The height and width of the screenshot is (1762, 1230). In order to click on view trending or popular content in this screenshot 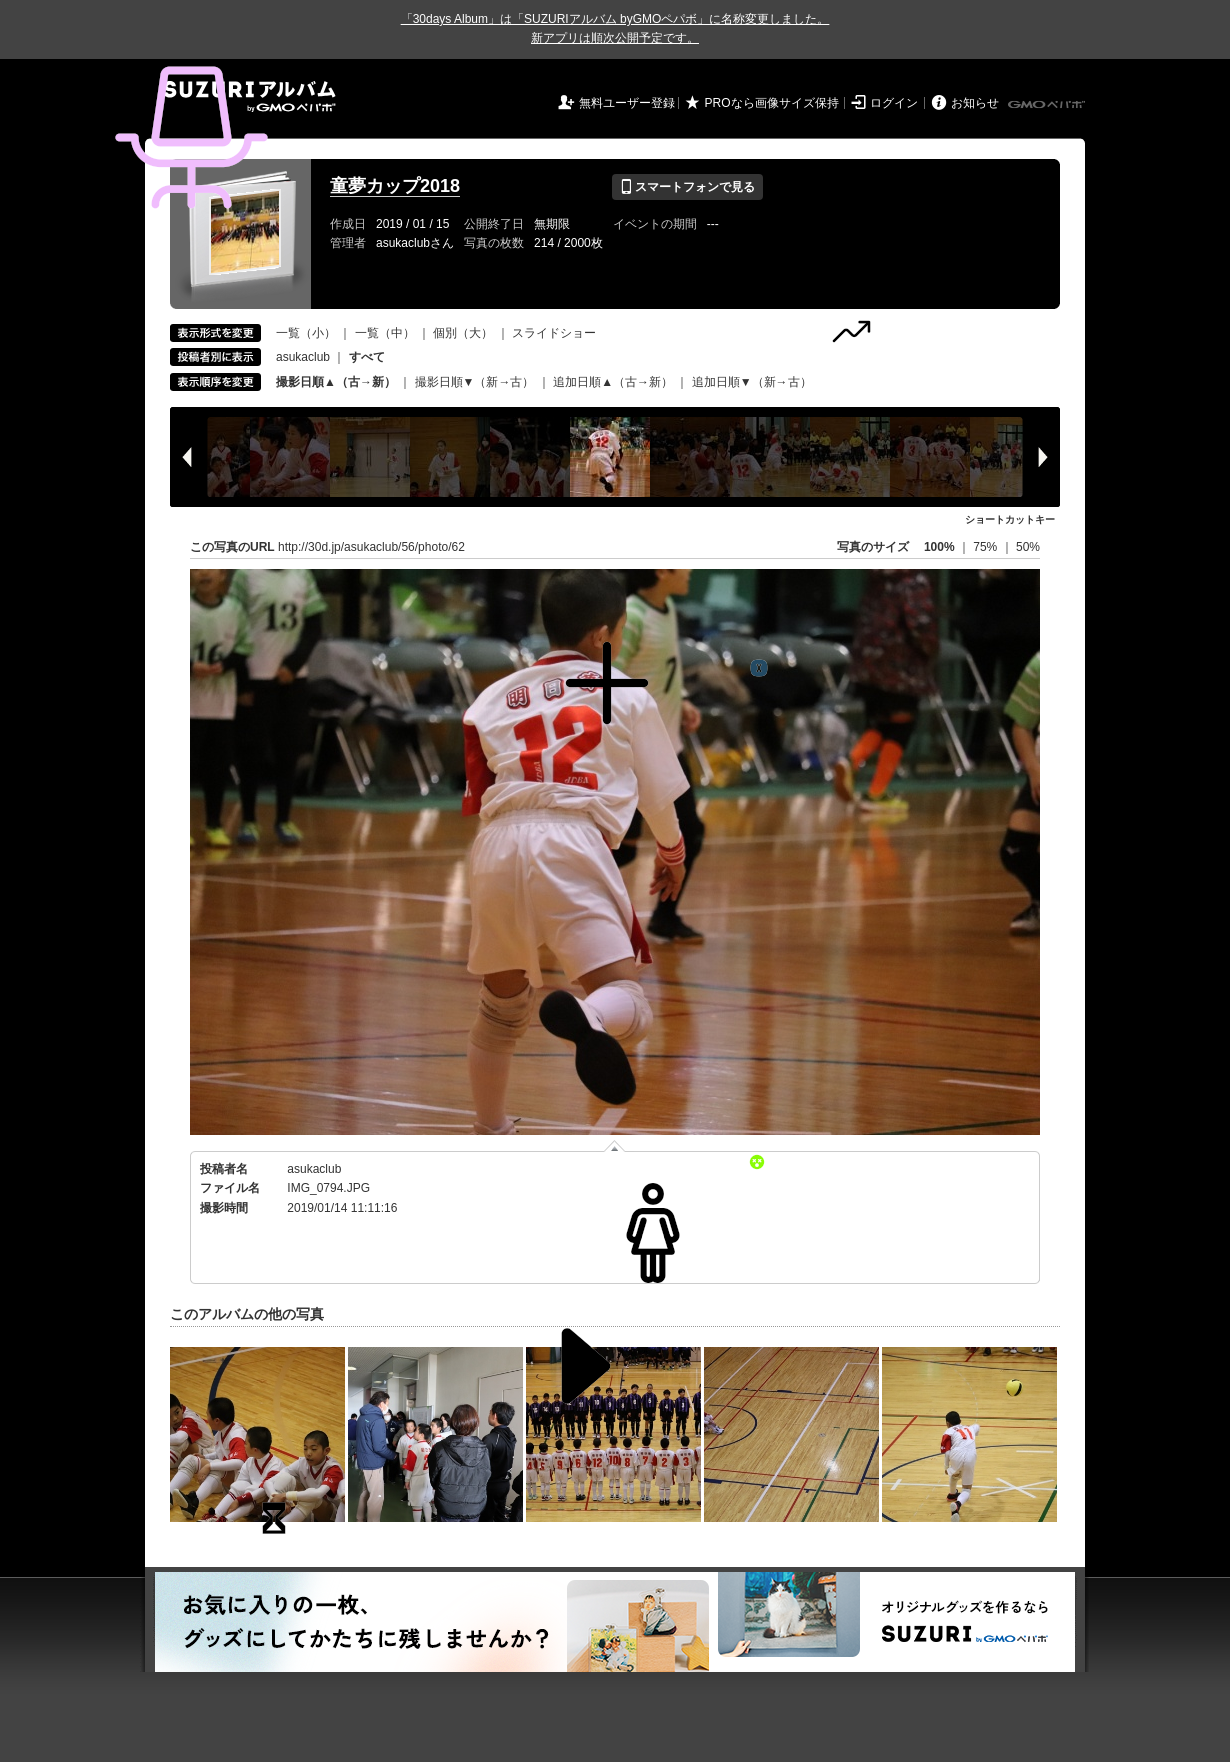, I will do `click(851, 331)`.